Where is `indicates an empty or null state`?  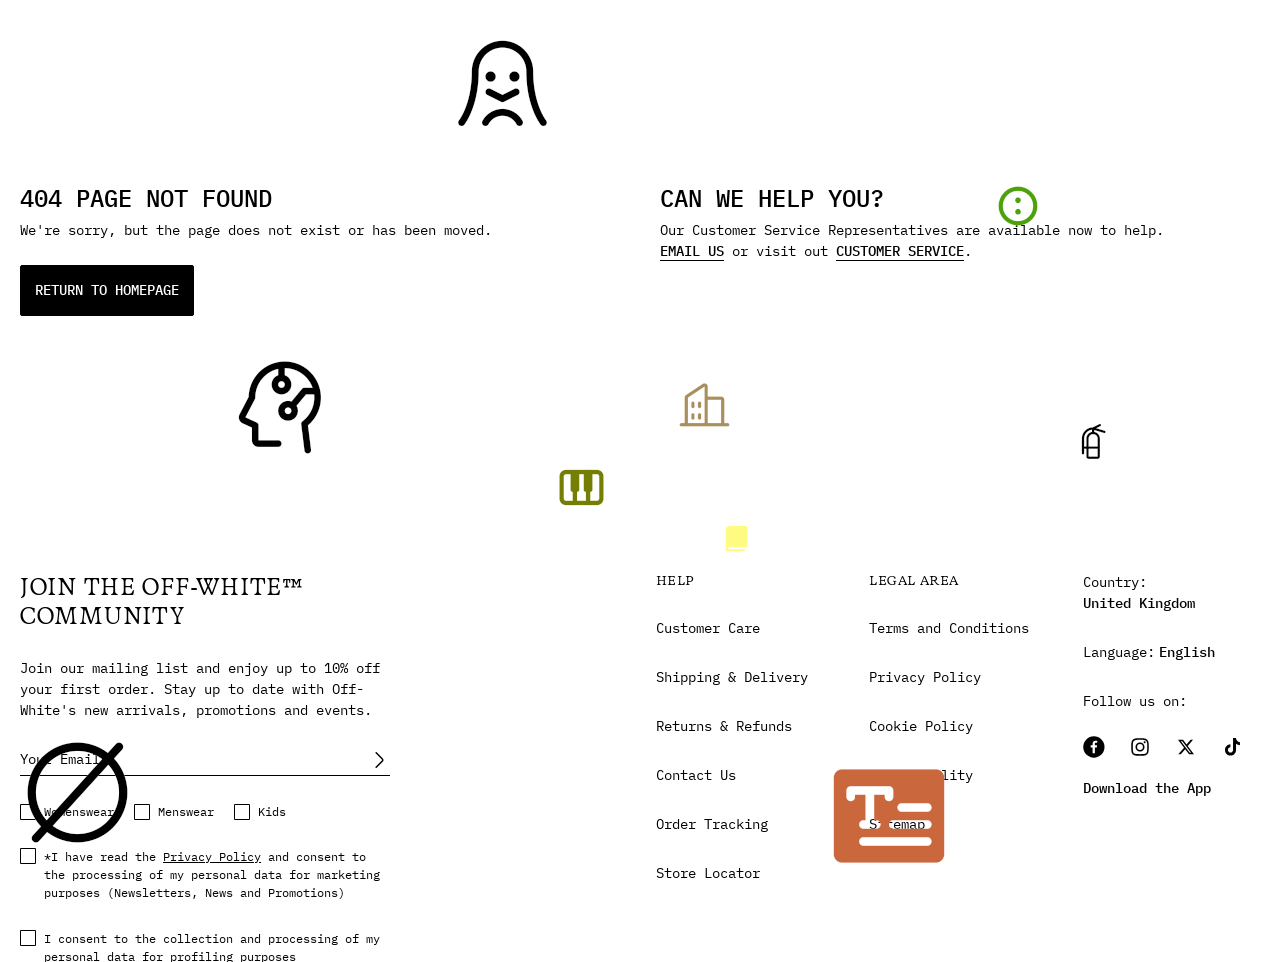
indicates an empty or null state is located at coordinates (77, 792).